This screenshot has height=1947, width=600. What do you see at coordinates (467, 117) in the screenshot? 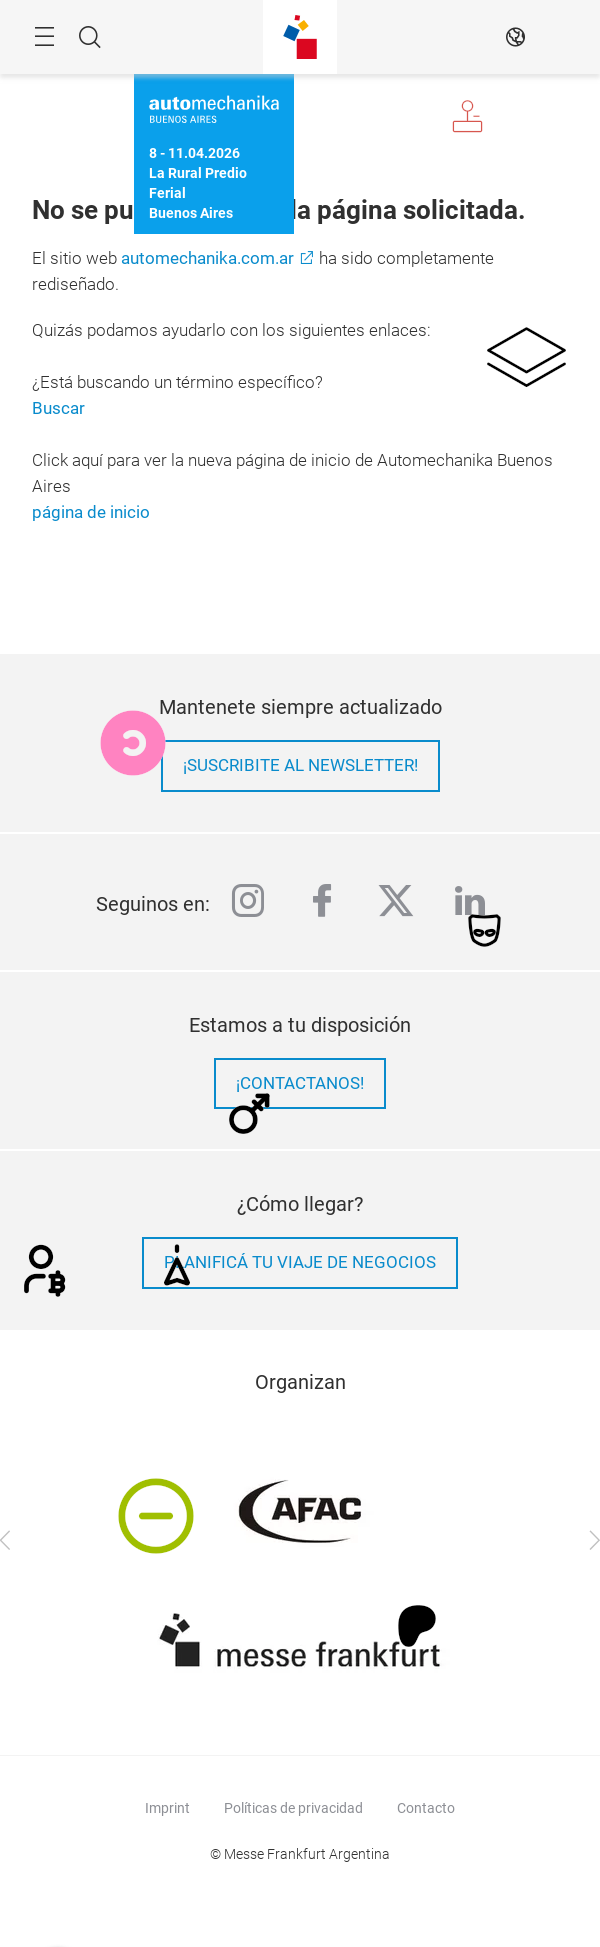
I see `access game controls or gaming features` at bounding box center [467, 117].